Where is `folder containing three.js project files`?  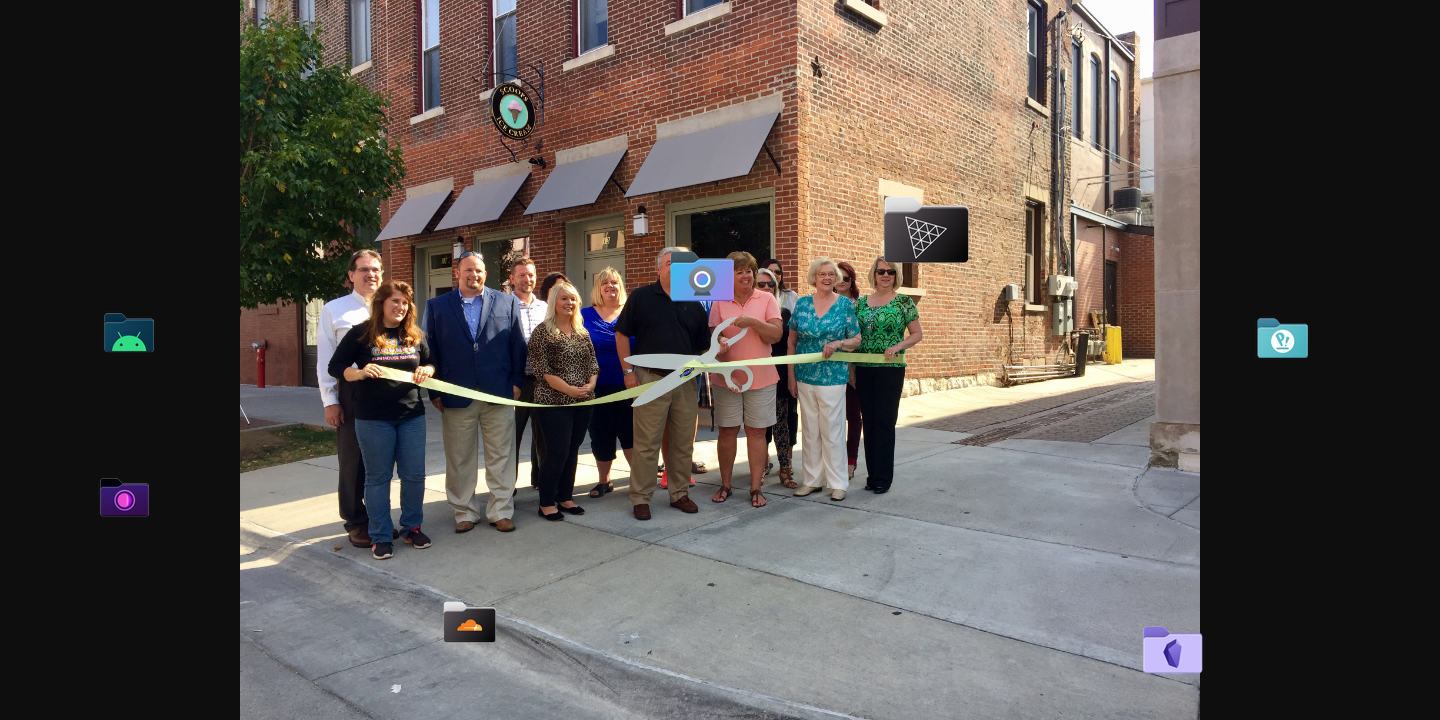 folder containing three.js project files is located at coordinates (926, 232).